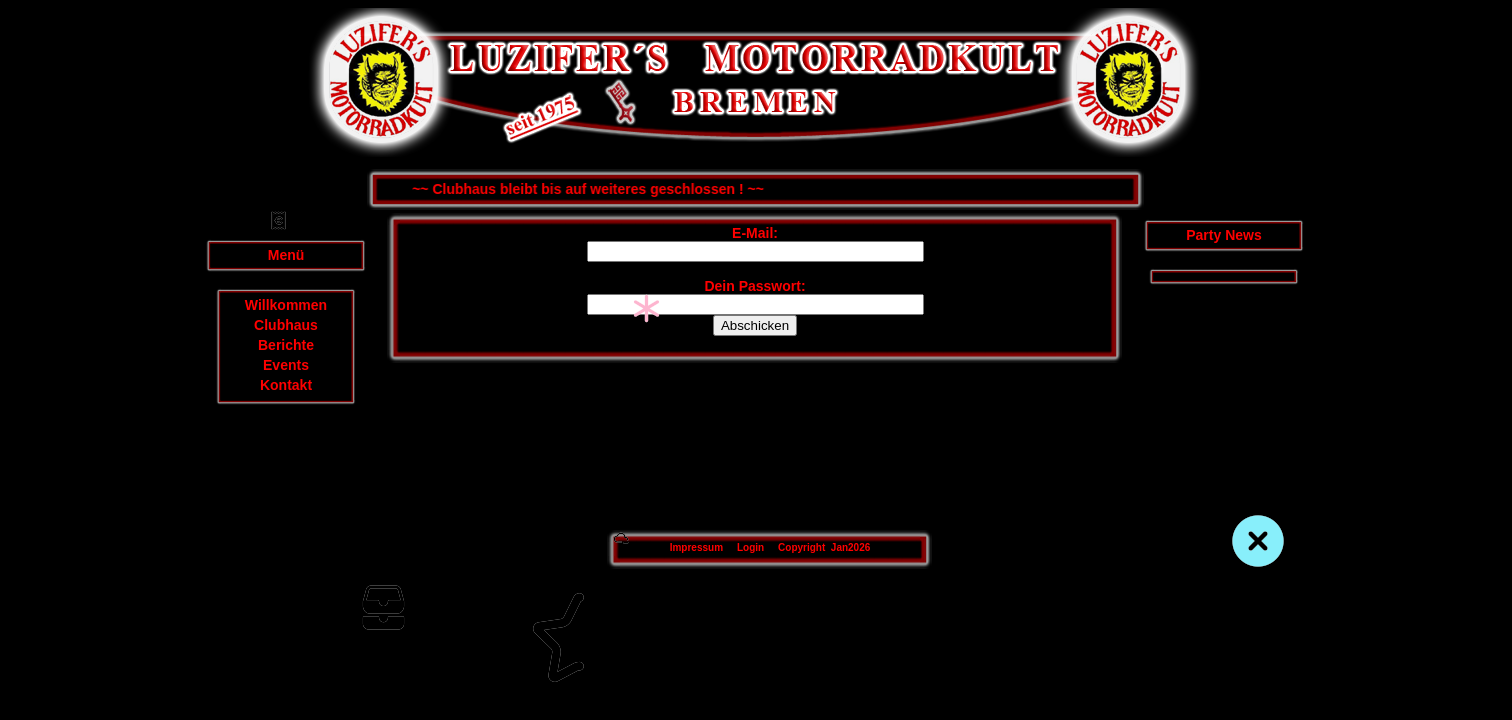 The image size is (1512, 720). What do you see at coordinates (621, 538) in the screenshot?
I see `remove from cloud storage` at bounding box center [621, 538].